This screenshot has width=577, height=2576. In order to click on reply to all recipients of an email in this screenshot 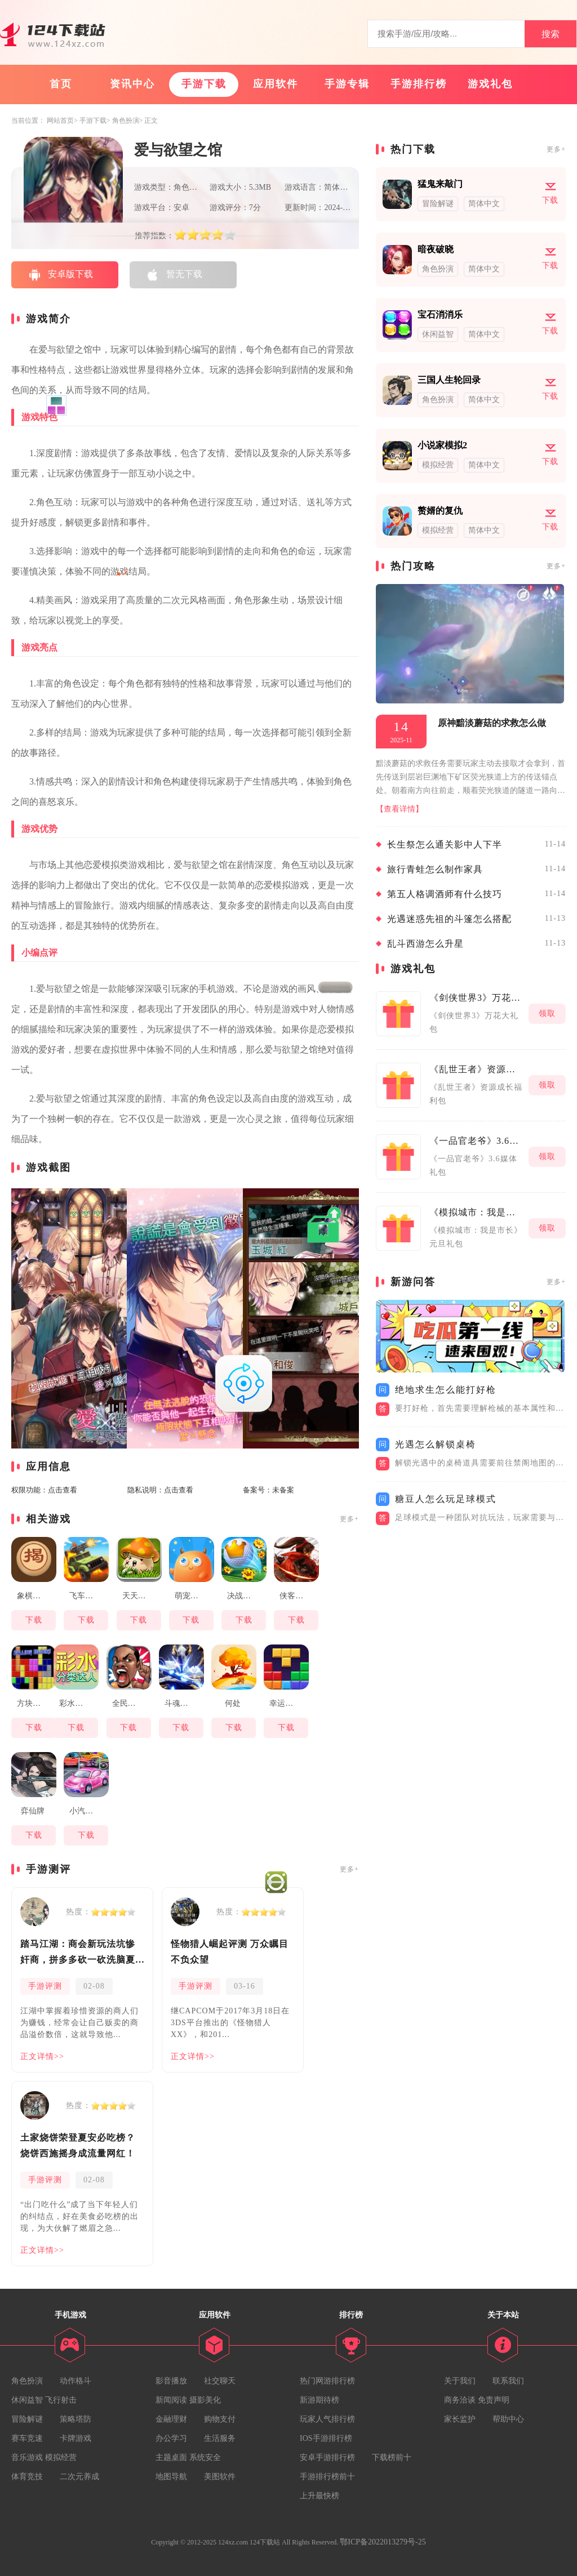, I will do `click(122, 572)`.